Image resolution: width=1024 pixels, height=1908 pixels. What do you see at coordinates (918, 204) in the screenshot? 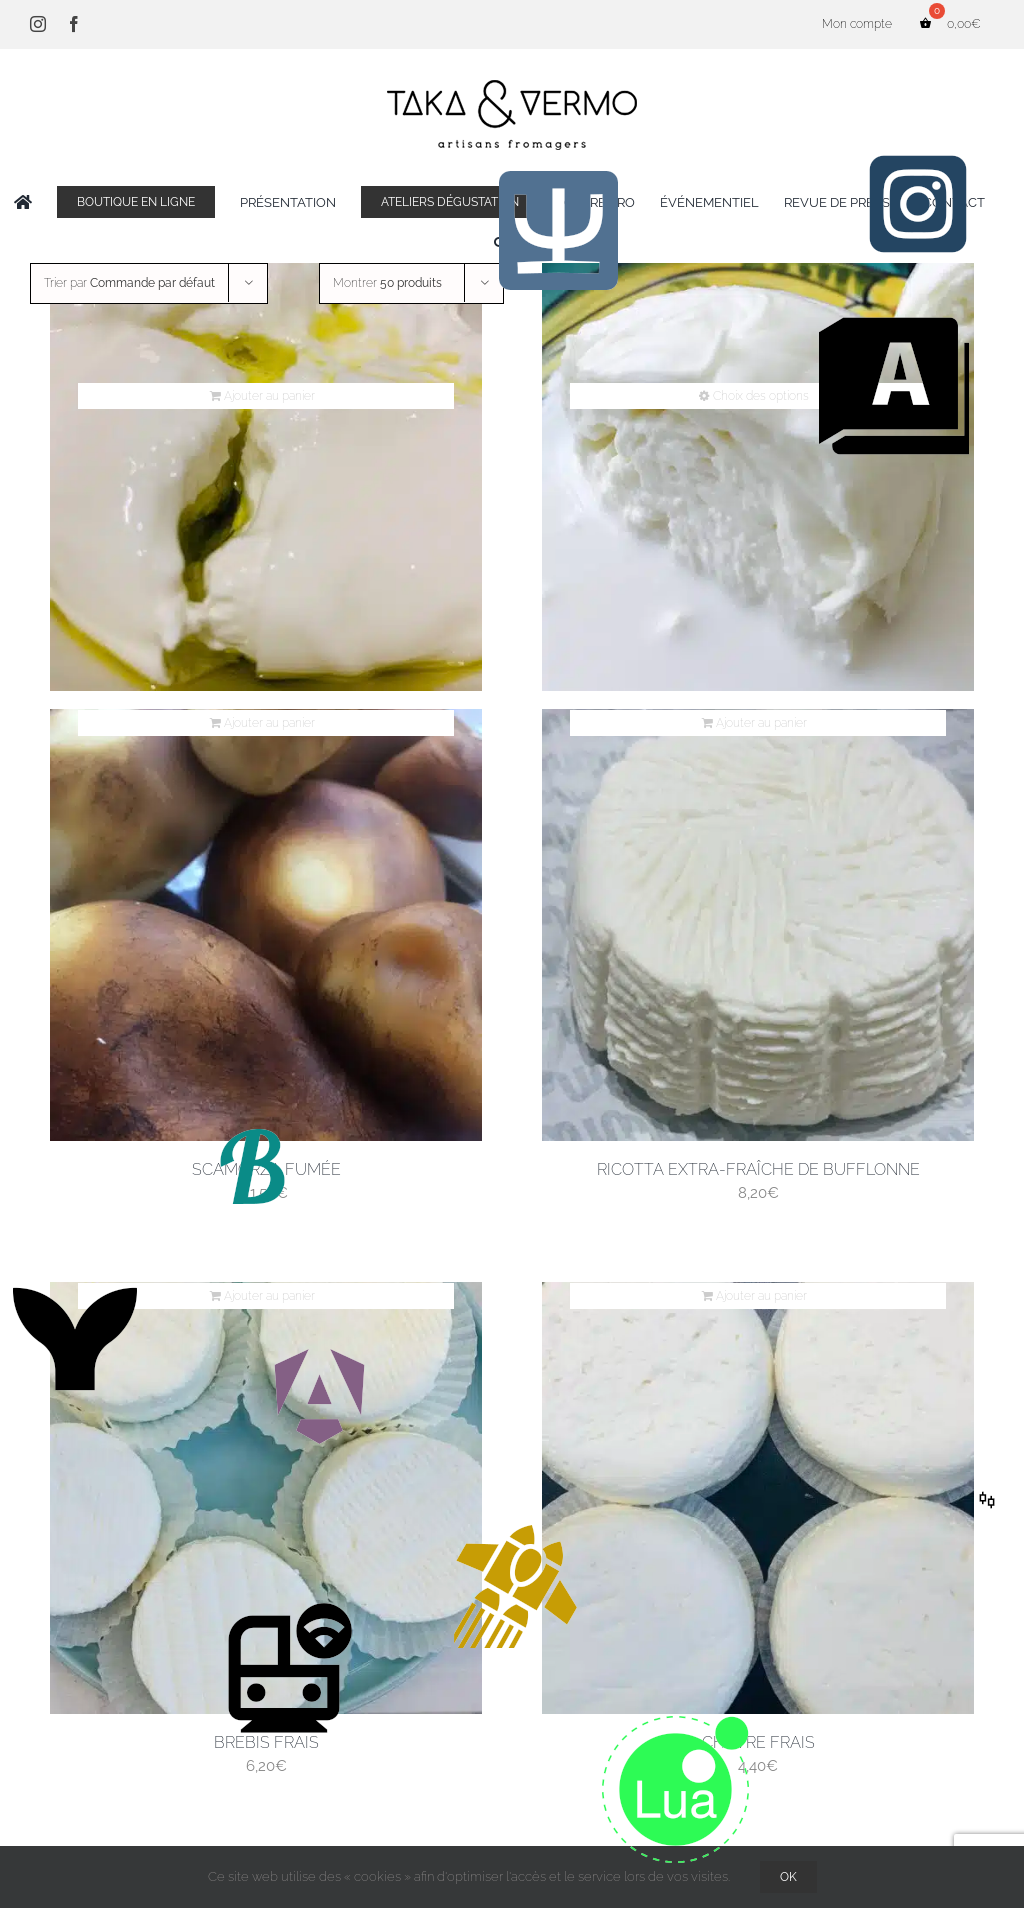
I see `open Instagram app` at bounding box center [918, 204].